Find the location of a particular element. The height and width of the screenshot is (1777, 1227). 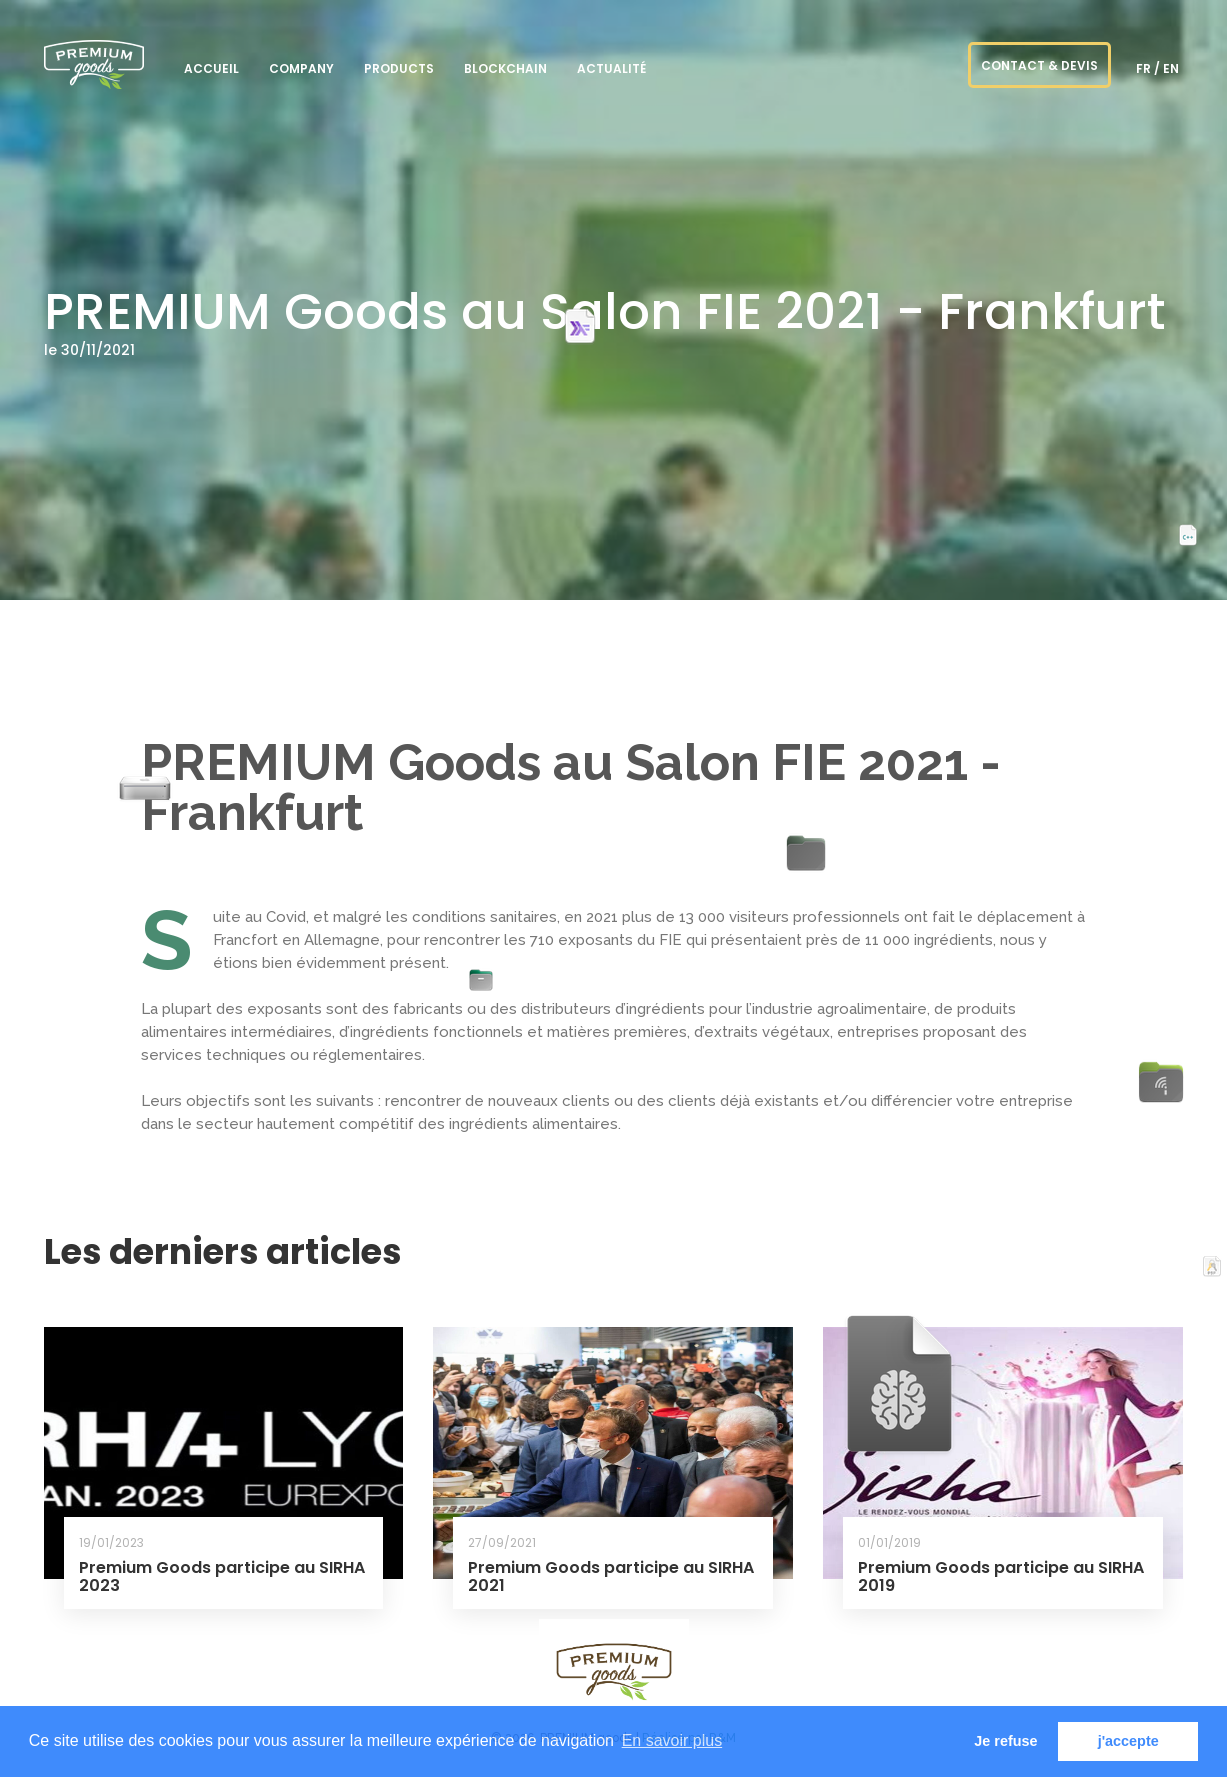

pgp encryption key file is located at coordinates (1212, 1266).